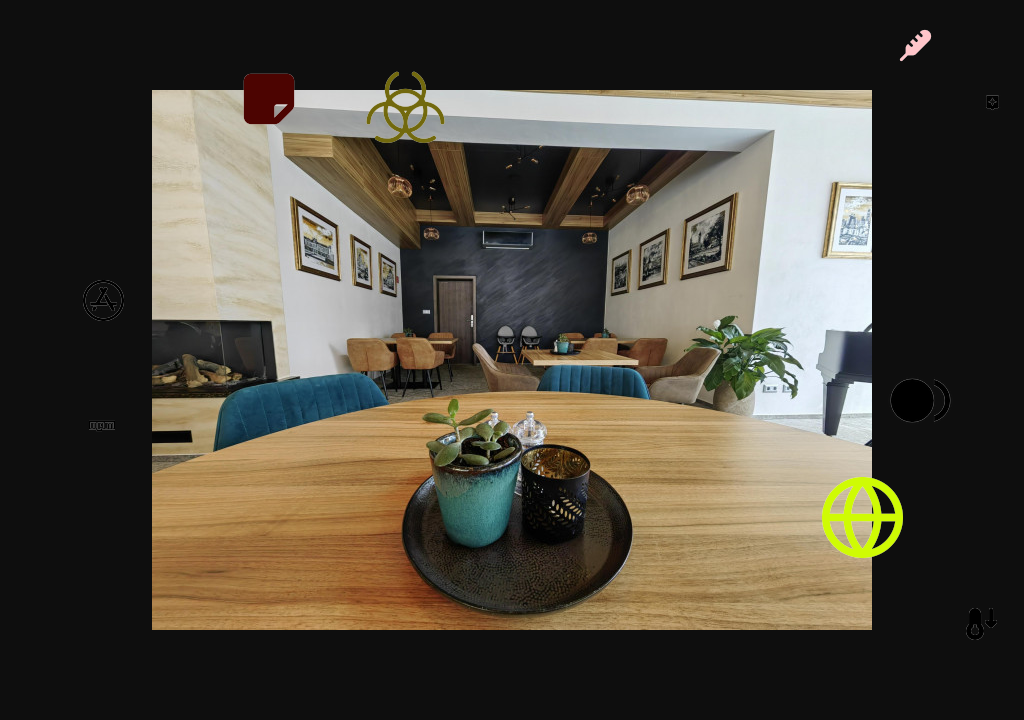  What do you see at coordinates (103, 300) in the screenshot?
I see `open the Apple App Store` at bounding box center [103, 300].